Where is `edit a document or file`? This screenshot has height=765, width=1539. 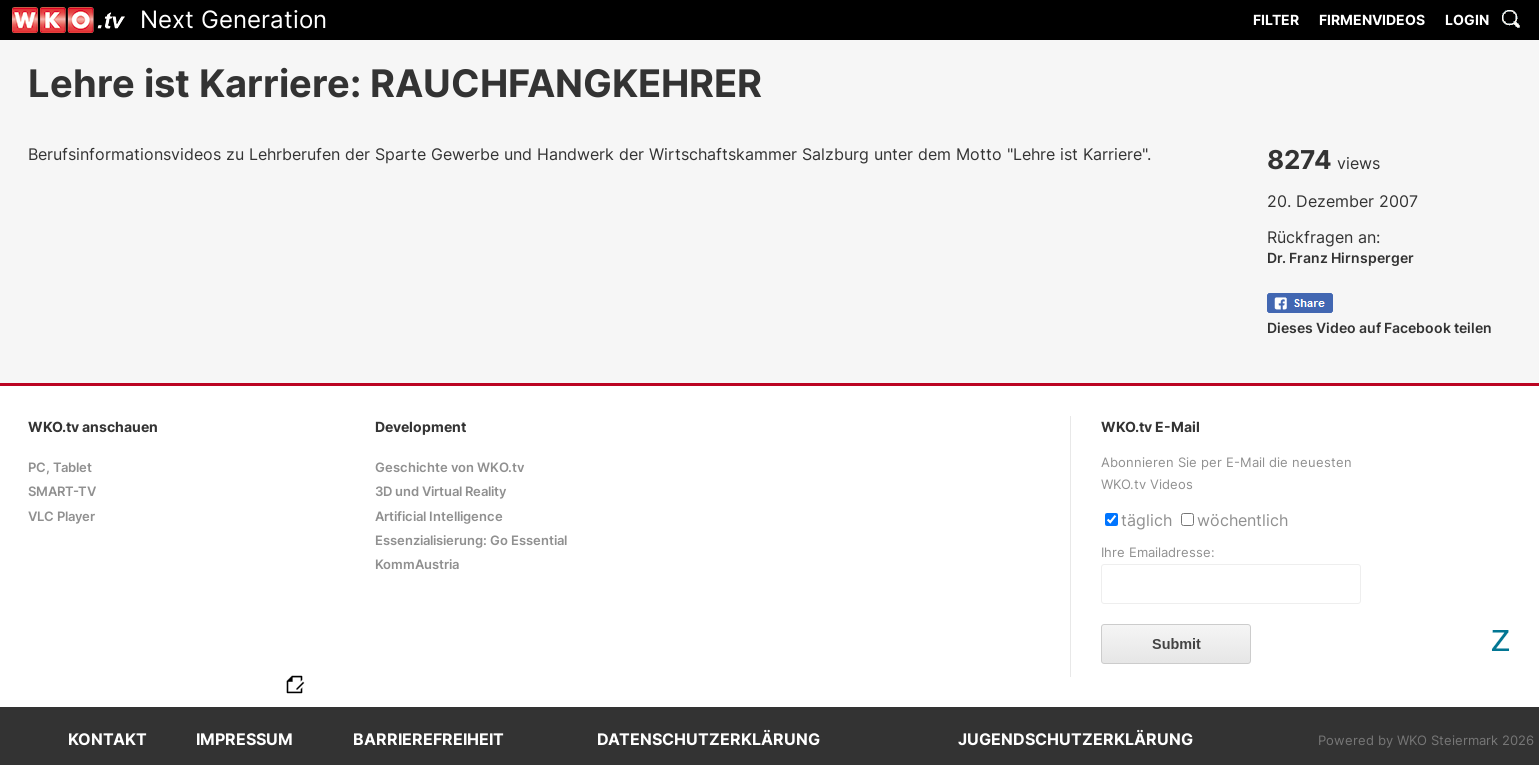 edit a document or file is located at coordinates (294, 684).